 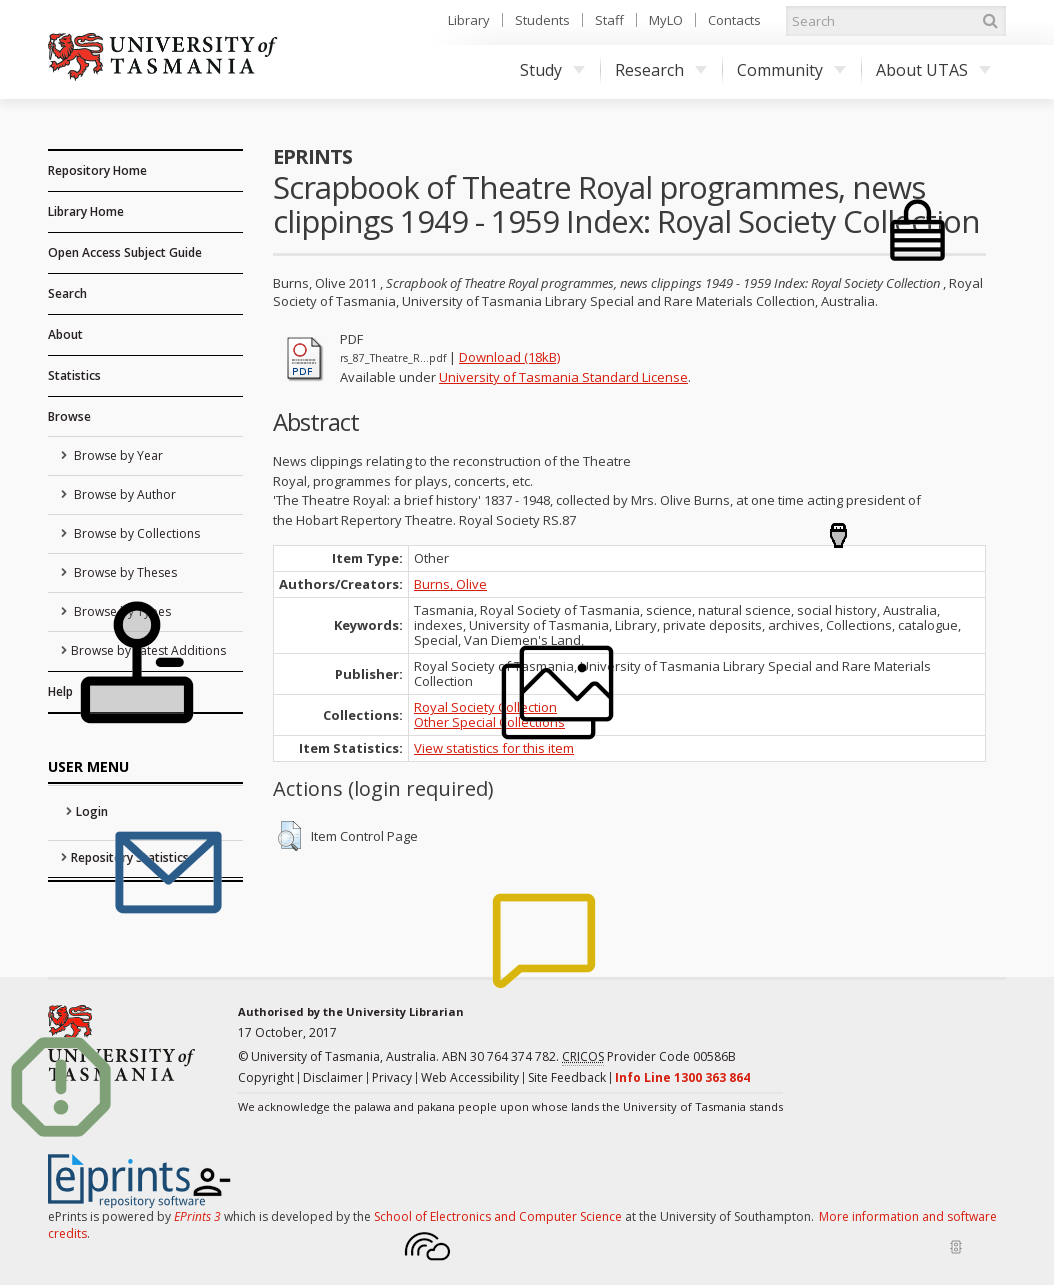 What do you see at coordinates (61, 1087) in the screenshot?
I see `indicates a warning or critical alert` at bounding box center [61, 1087].